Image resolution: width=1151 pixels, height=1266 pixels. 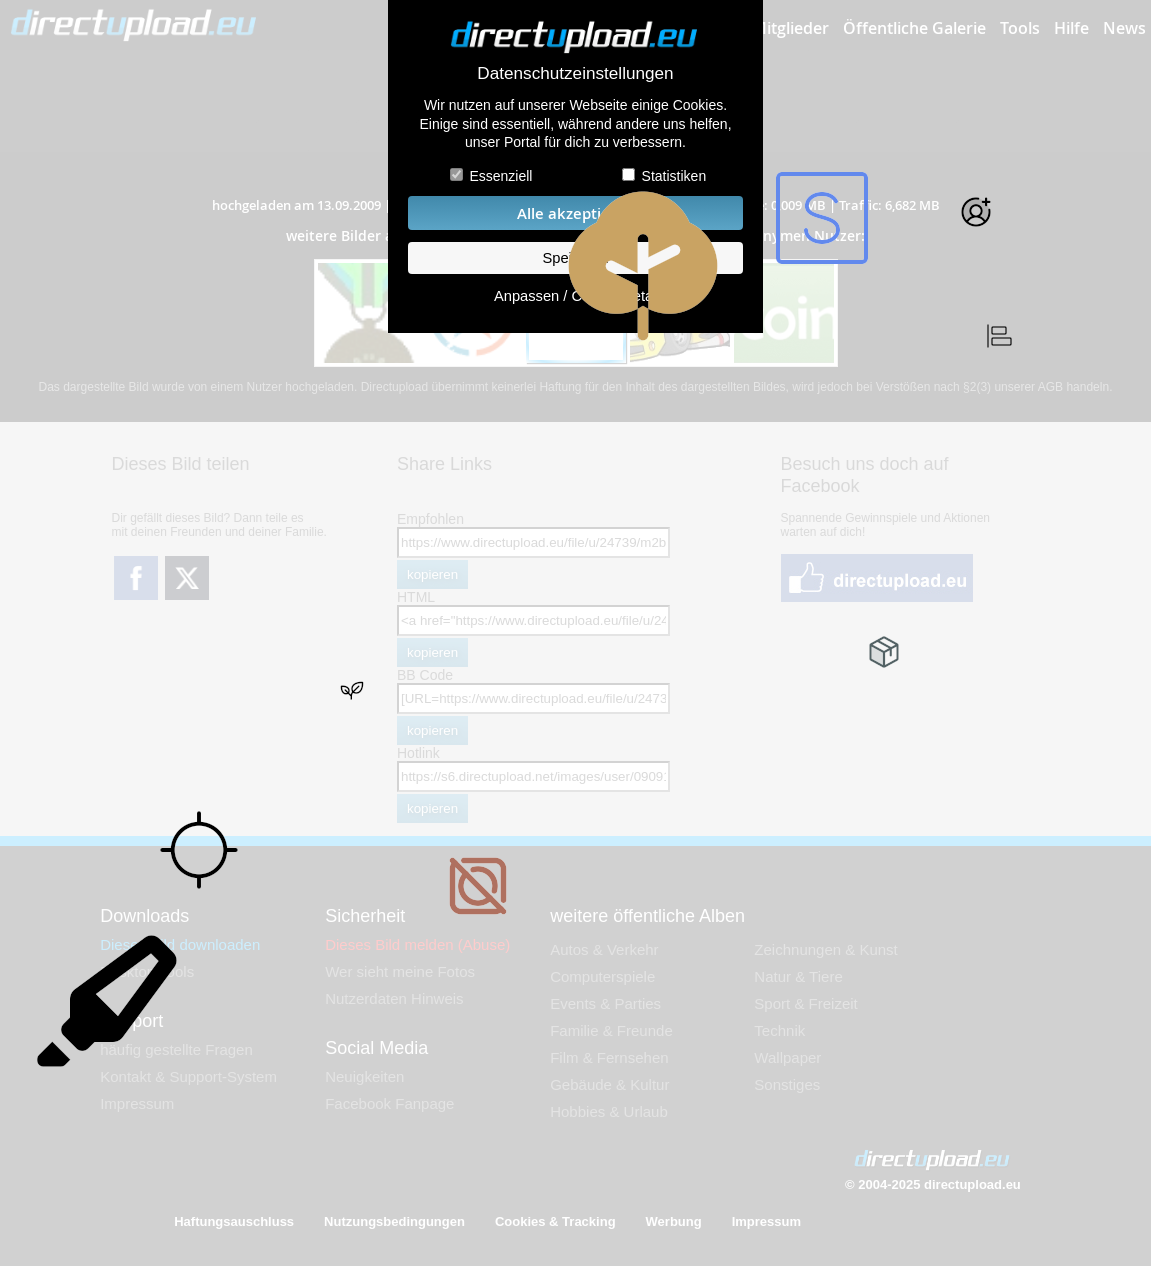 What do you see at coordinates (352, 690) in the screenshot?
I see `view plant care or gardening features` at bounding box center [352, 690].